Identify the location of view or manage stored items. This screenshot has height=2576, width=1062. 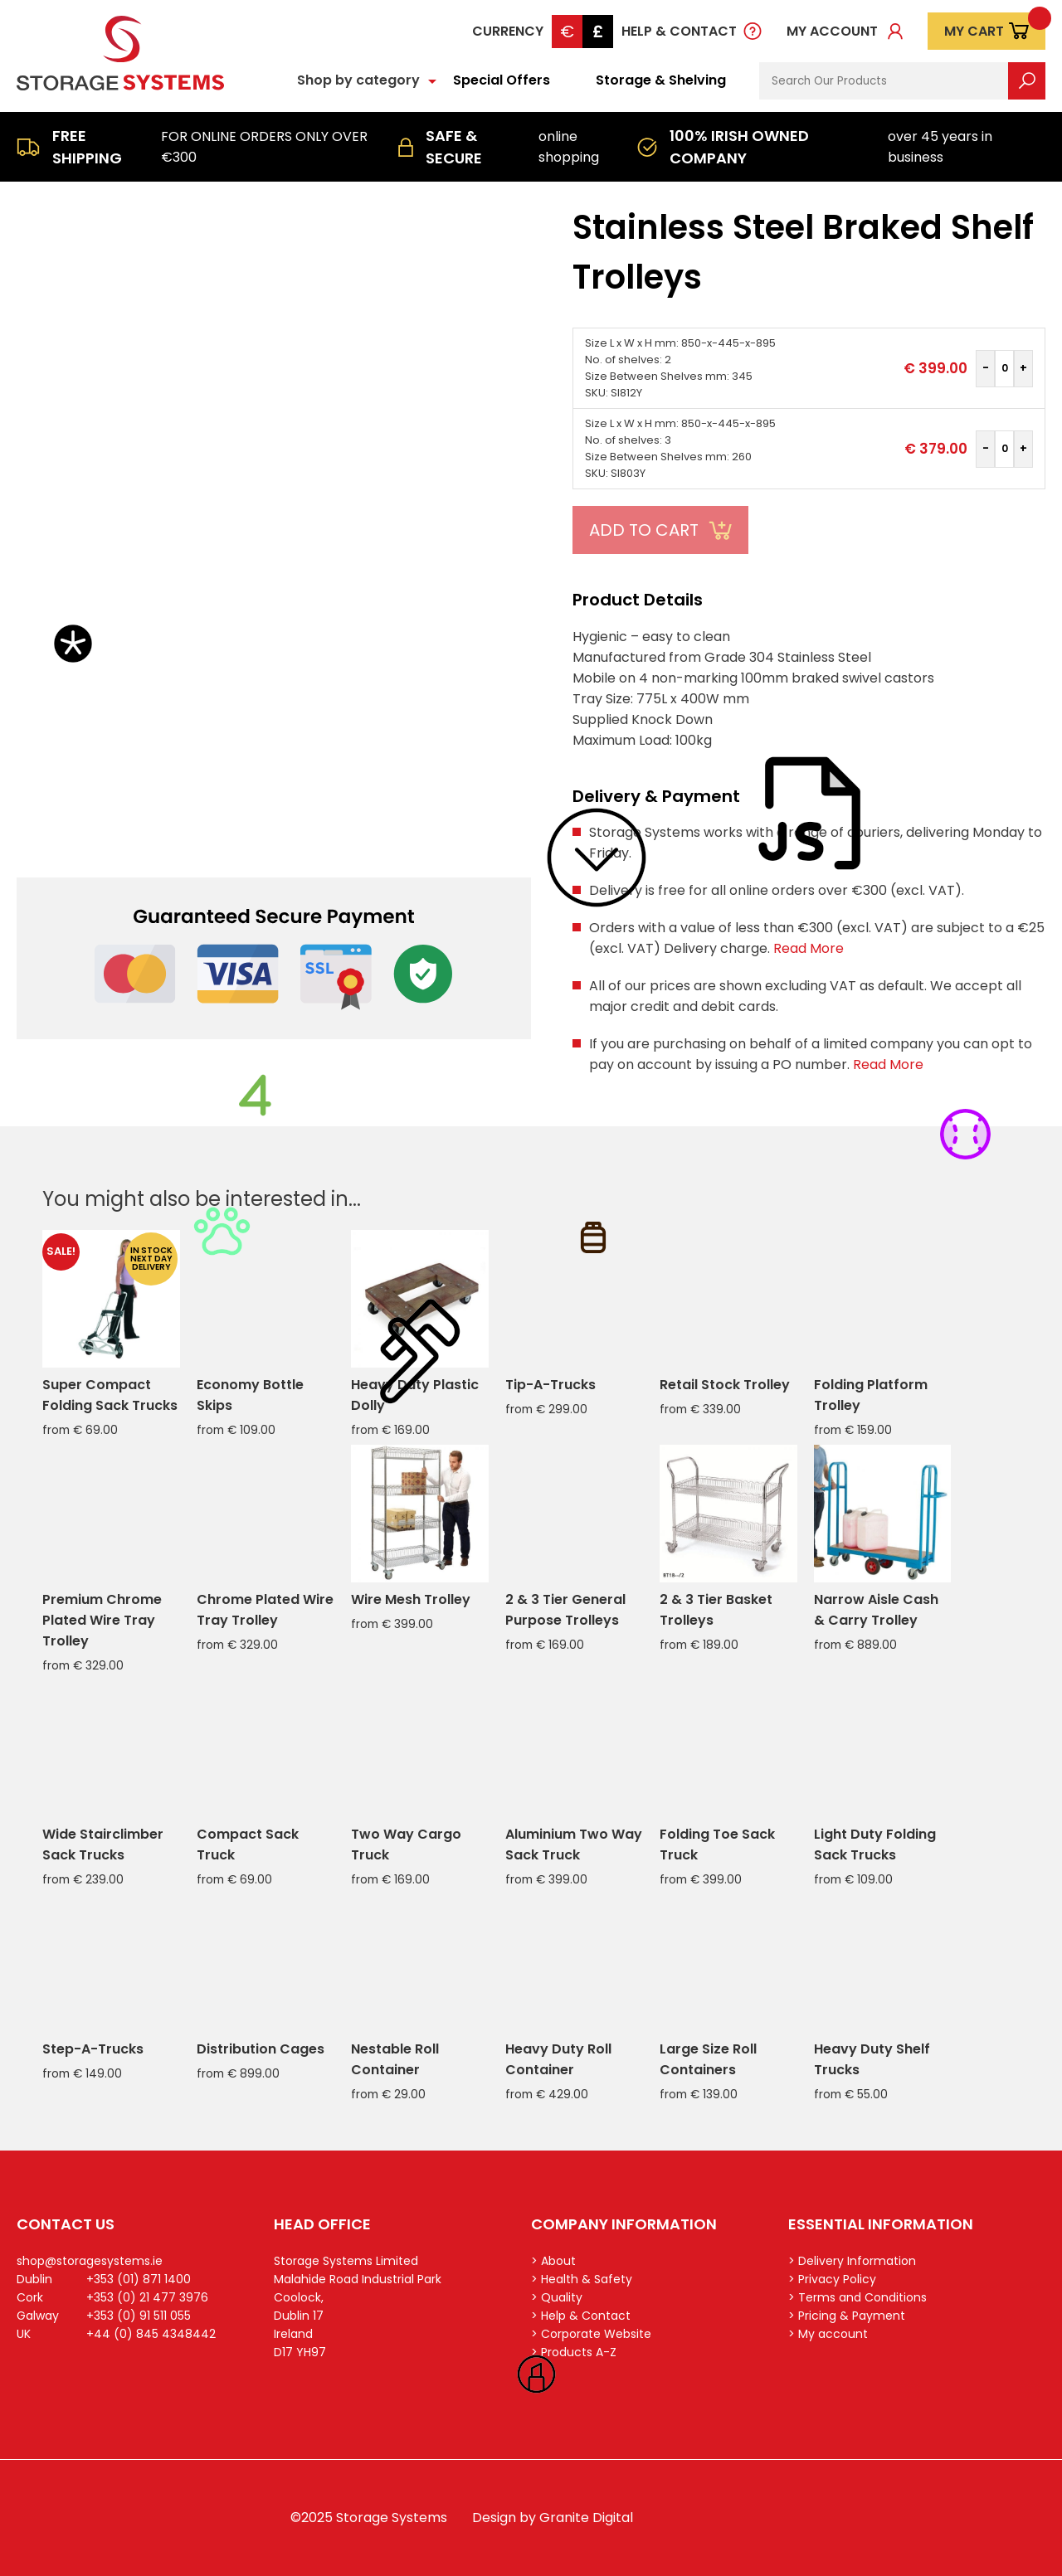
(593, 1237).